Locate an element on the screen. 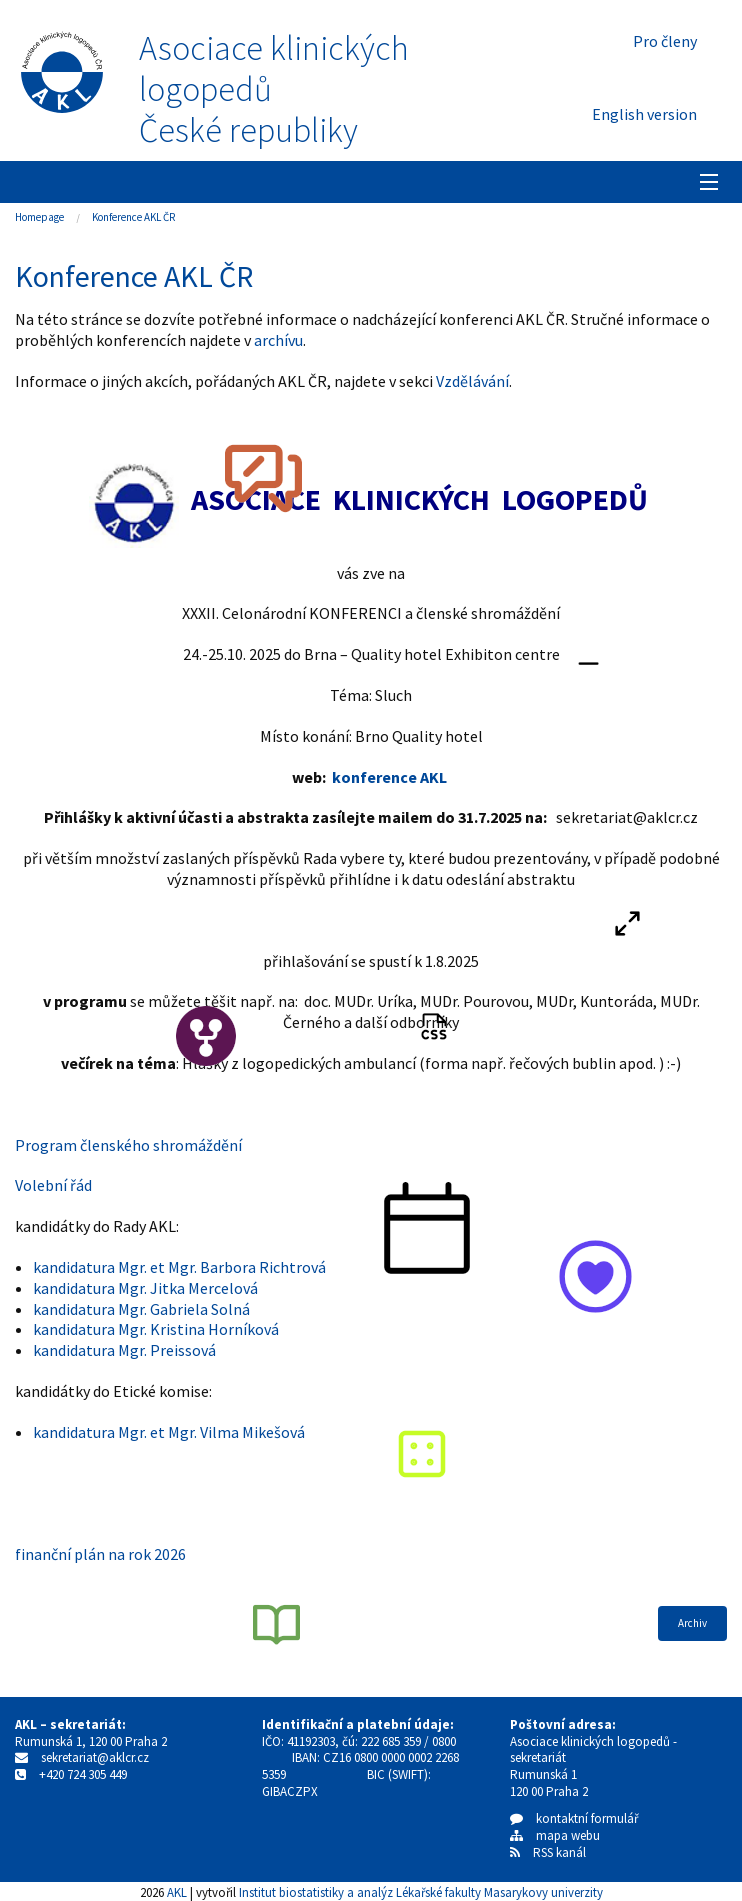 This screenshot has height=1901, width=742. indicates a forked repository in your activity feed is located at coordinates (206, 1036).